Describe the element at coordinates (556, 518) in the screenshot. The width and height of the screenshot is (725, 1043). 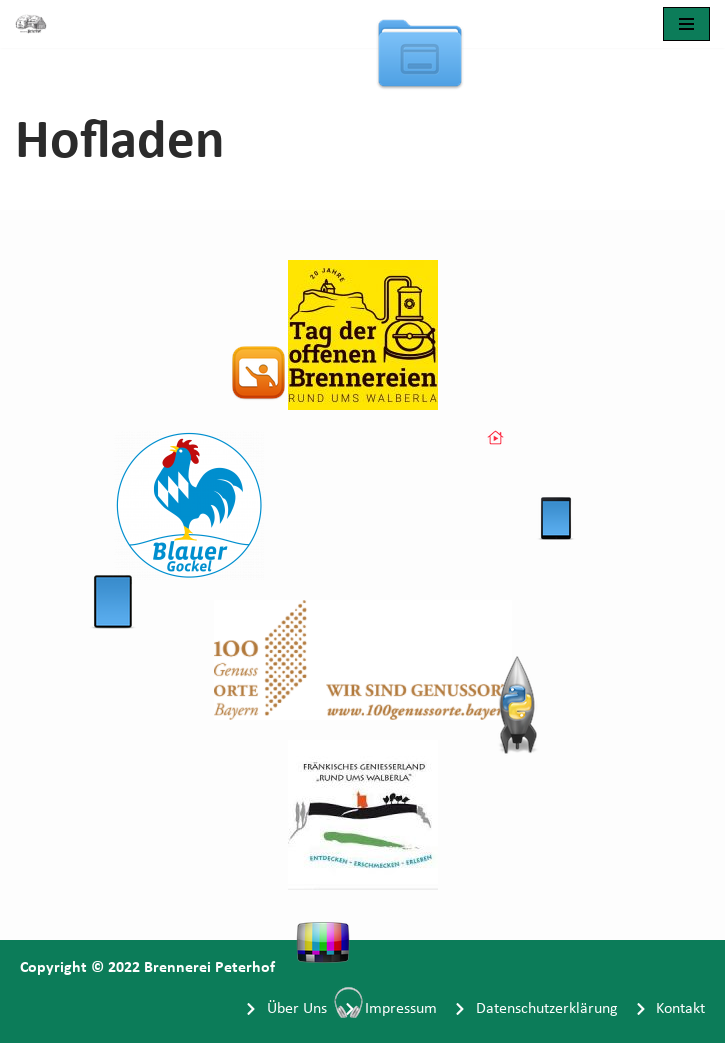
I see `iPad Air 2 device icon` at that location.